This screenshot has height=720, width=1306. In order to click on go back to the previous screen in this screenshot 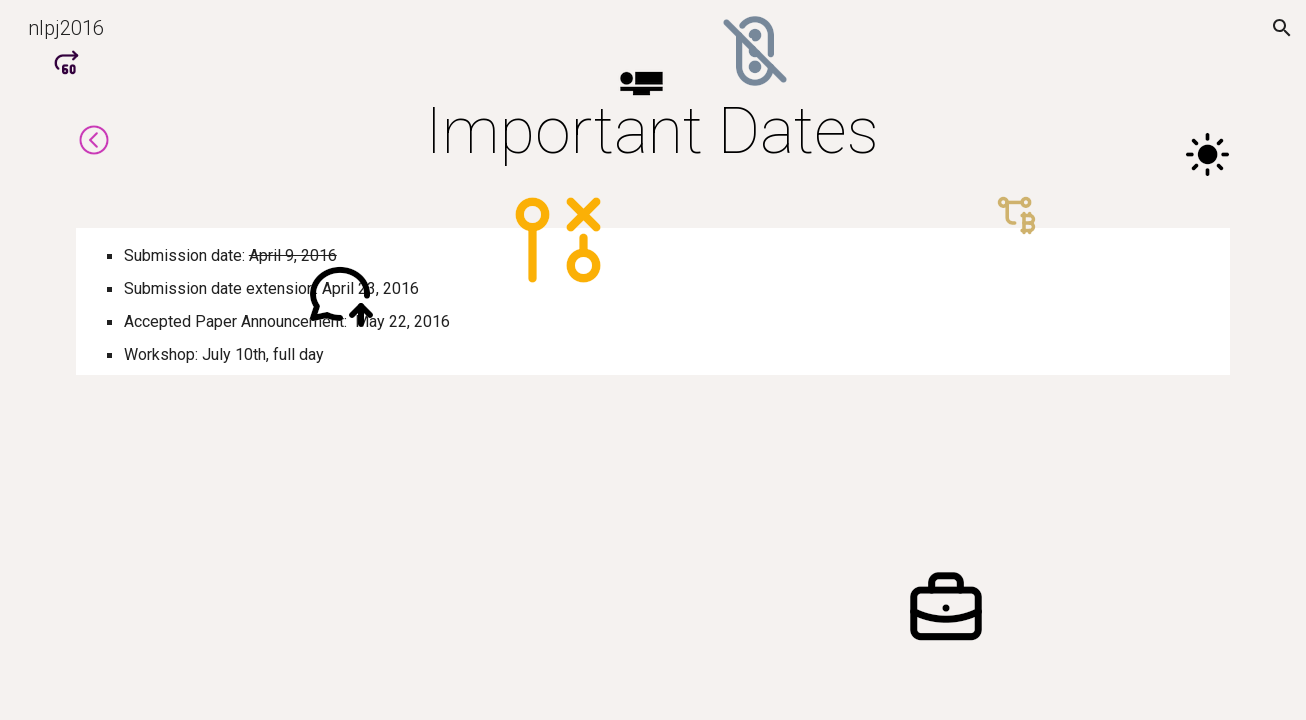, I will do `click(94, 140)`.